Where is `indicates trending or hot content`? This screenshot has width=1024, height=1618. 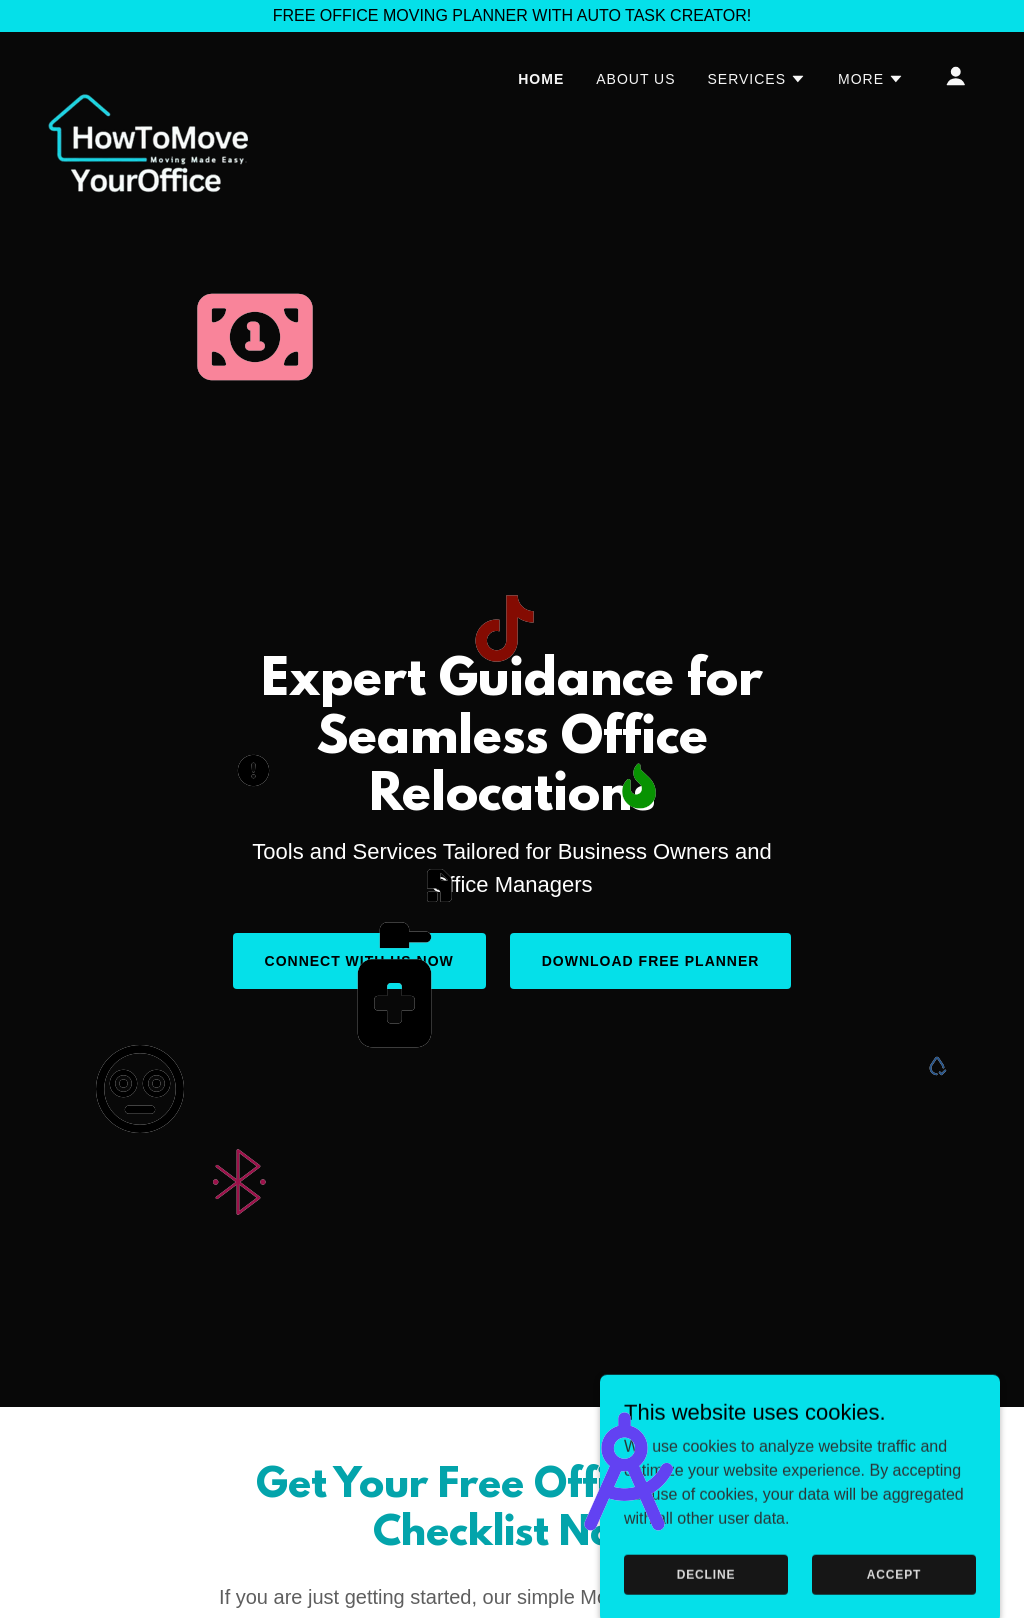
indicates trending or hot content is located at coordinates (639, 786).